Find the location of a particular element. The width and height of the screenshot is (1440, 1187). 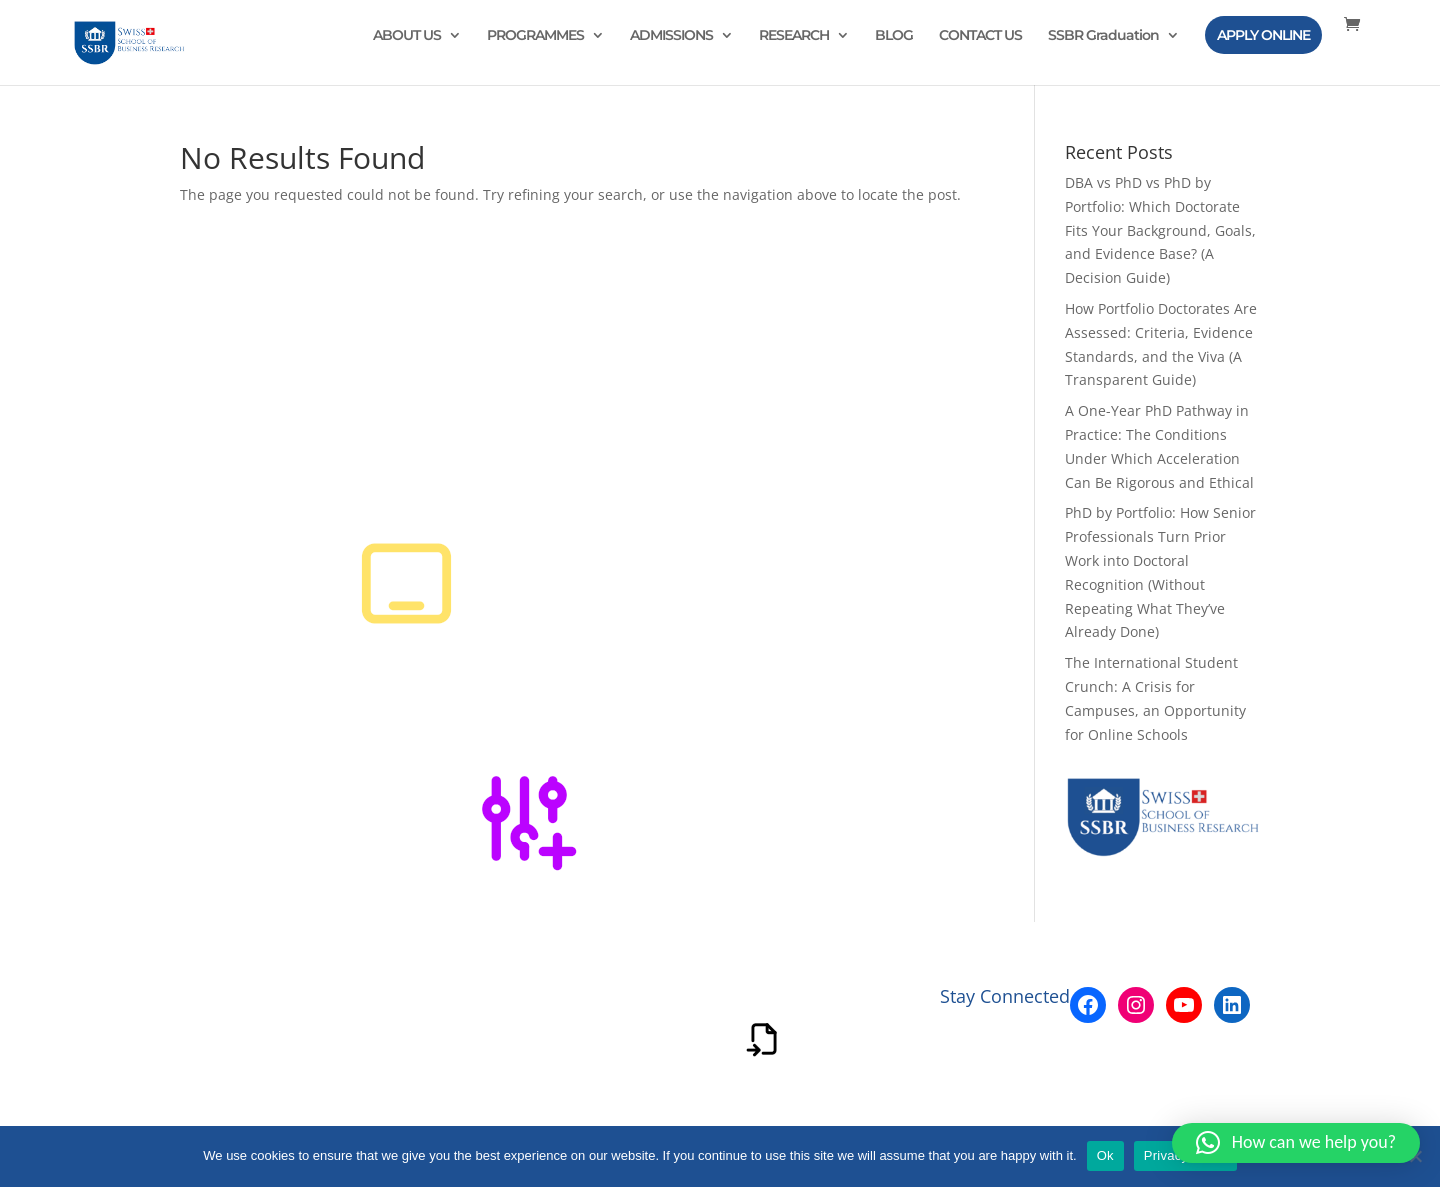

add a new filter or setting option is located at coordinates (524, 818).